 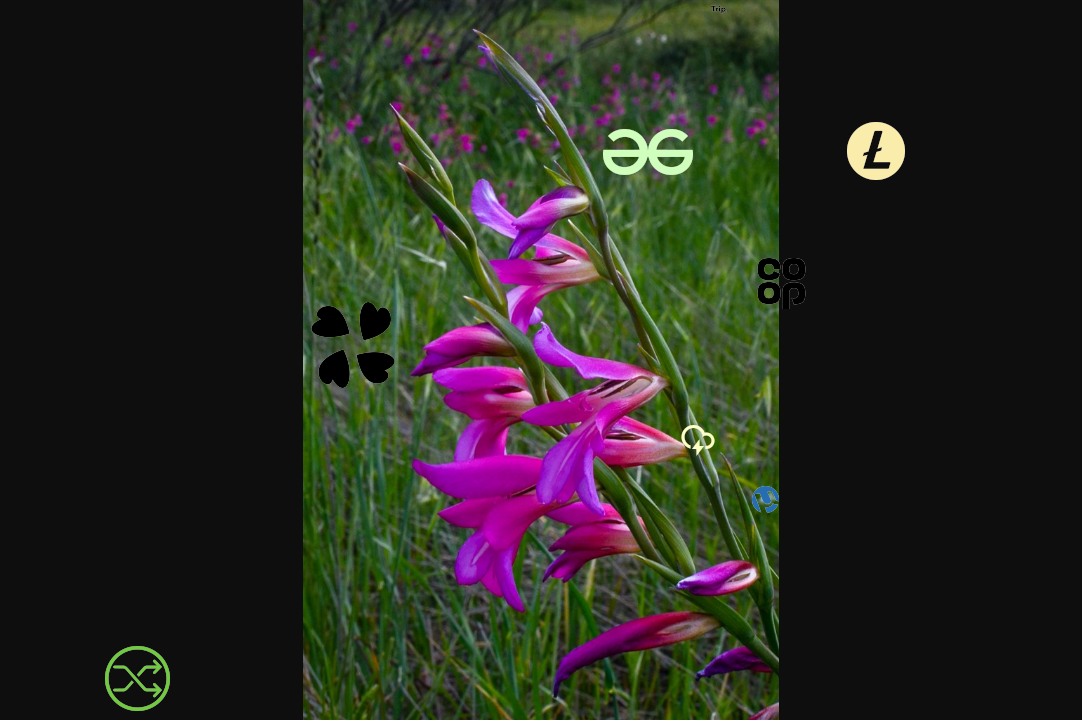 I want to click on co-op brand logo, so click(x=781, y=283).